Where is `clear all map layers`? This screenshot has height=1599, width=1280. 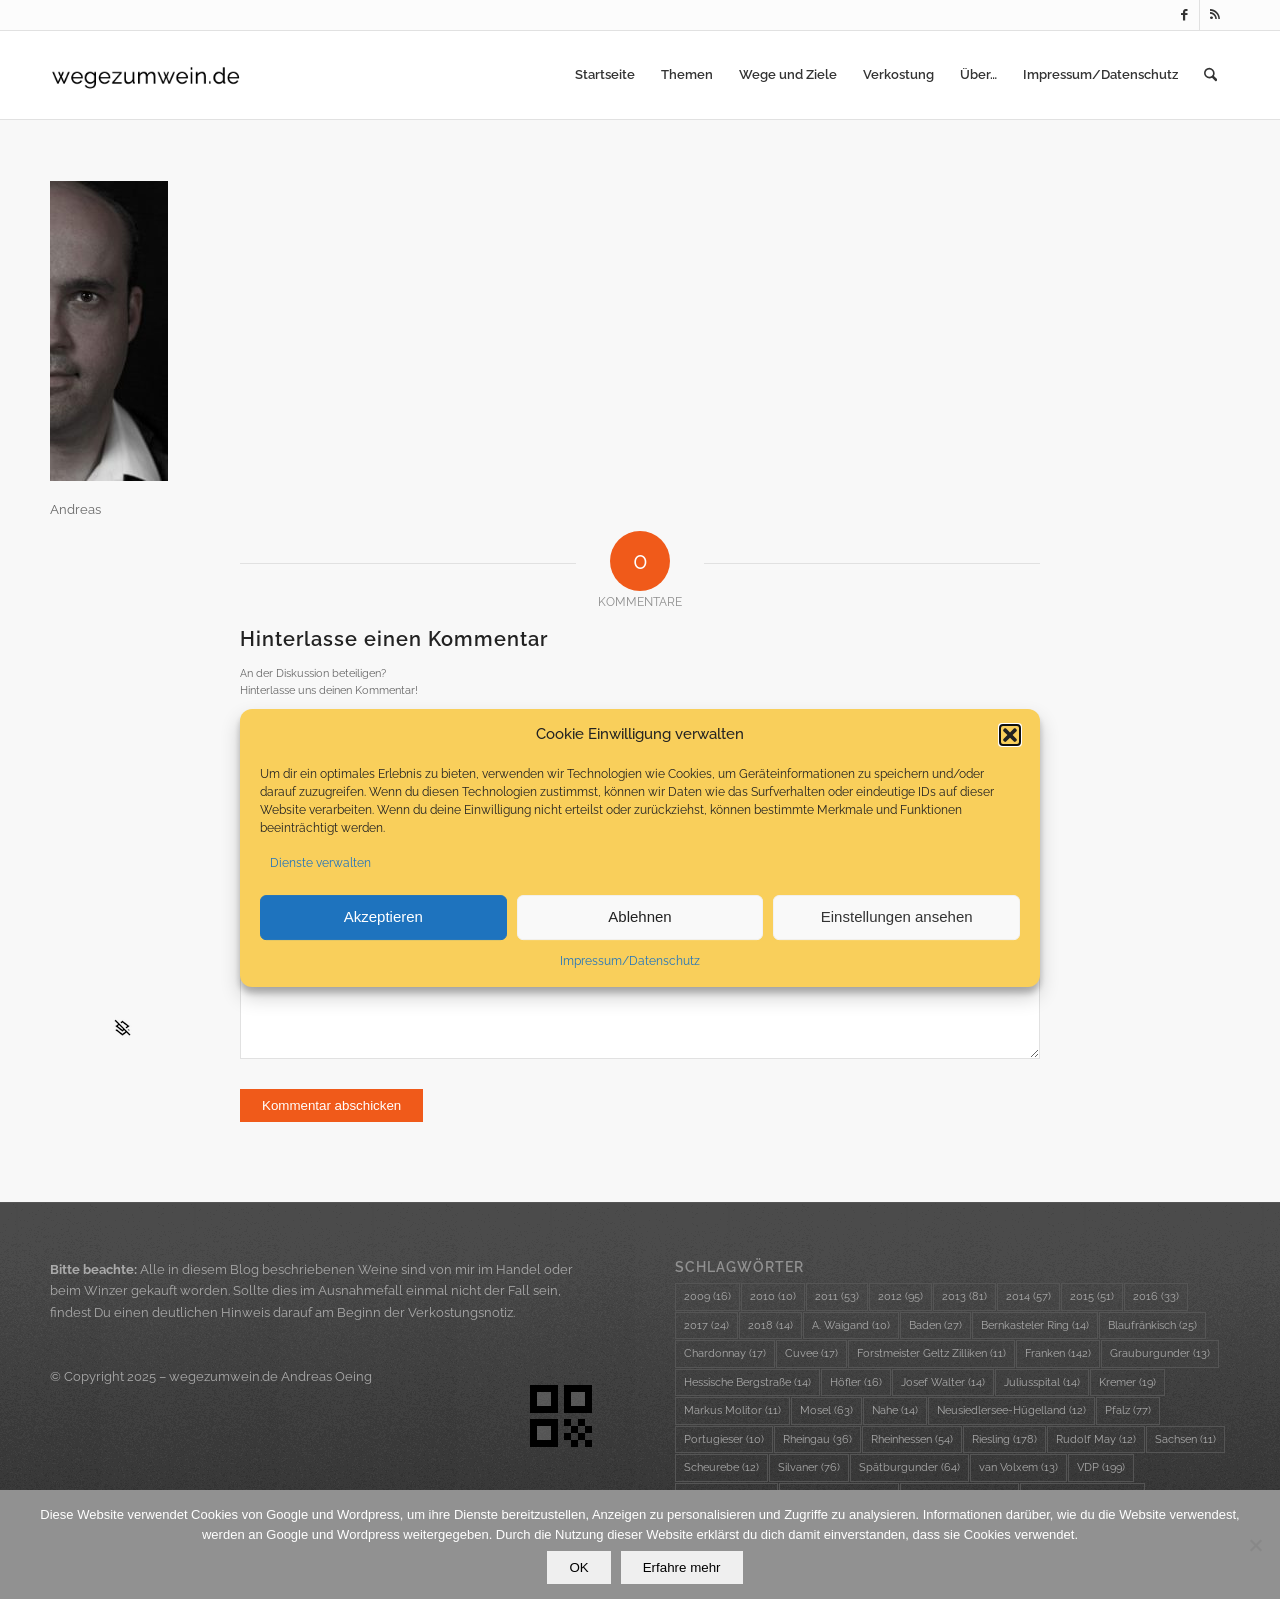 clear all map layers is located at coordinates (122, 1028).